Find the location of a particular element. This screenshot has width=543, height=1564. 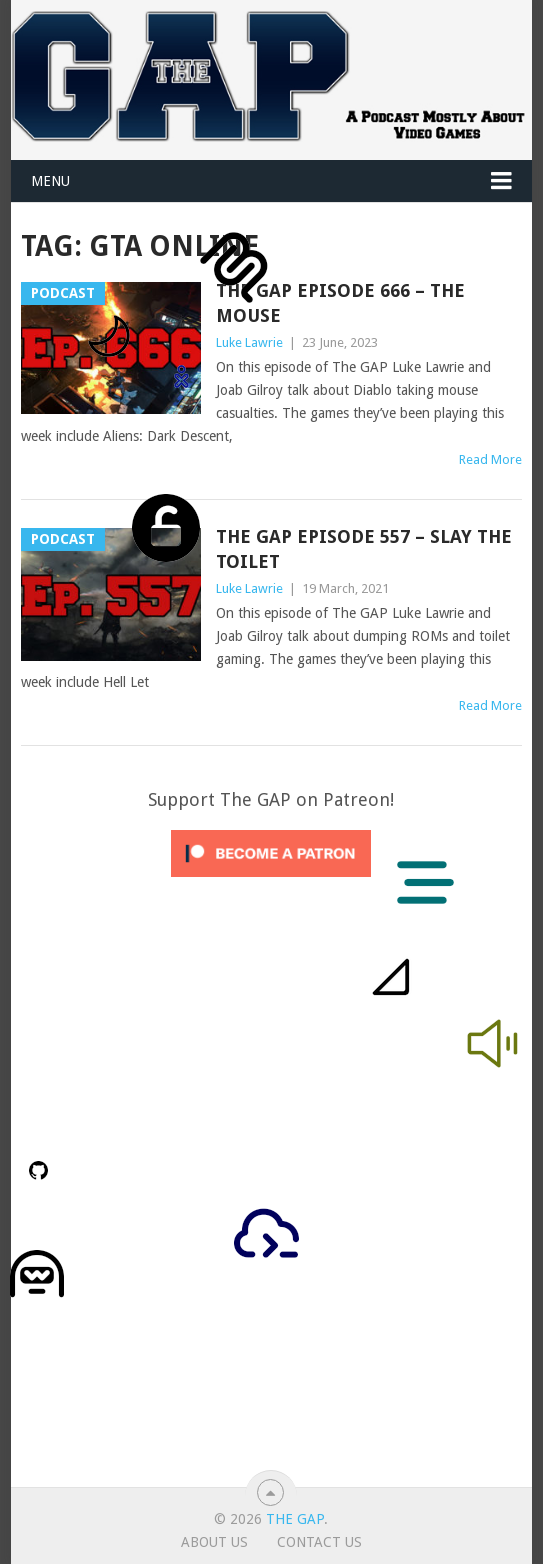

access model context protocol settings is located at coordinates (233, 267).